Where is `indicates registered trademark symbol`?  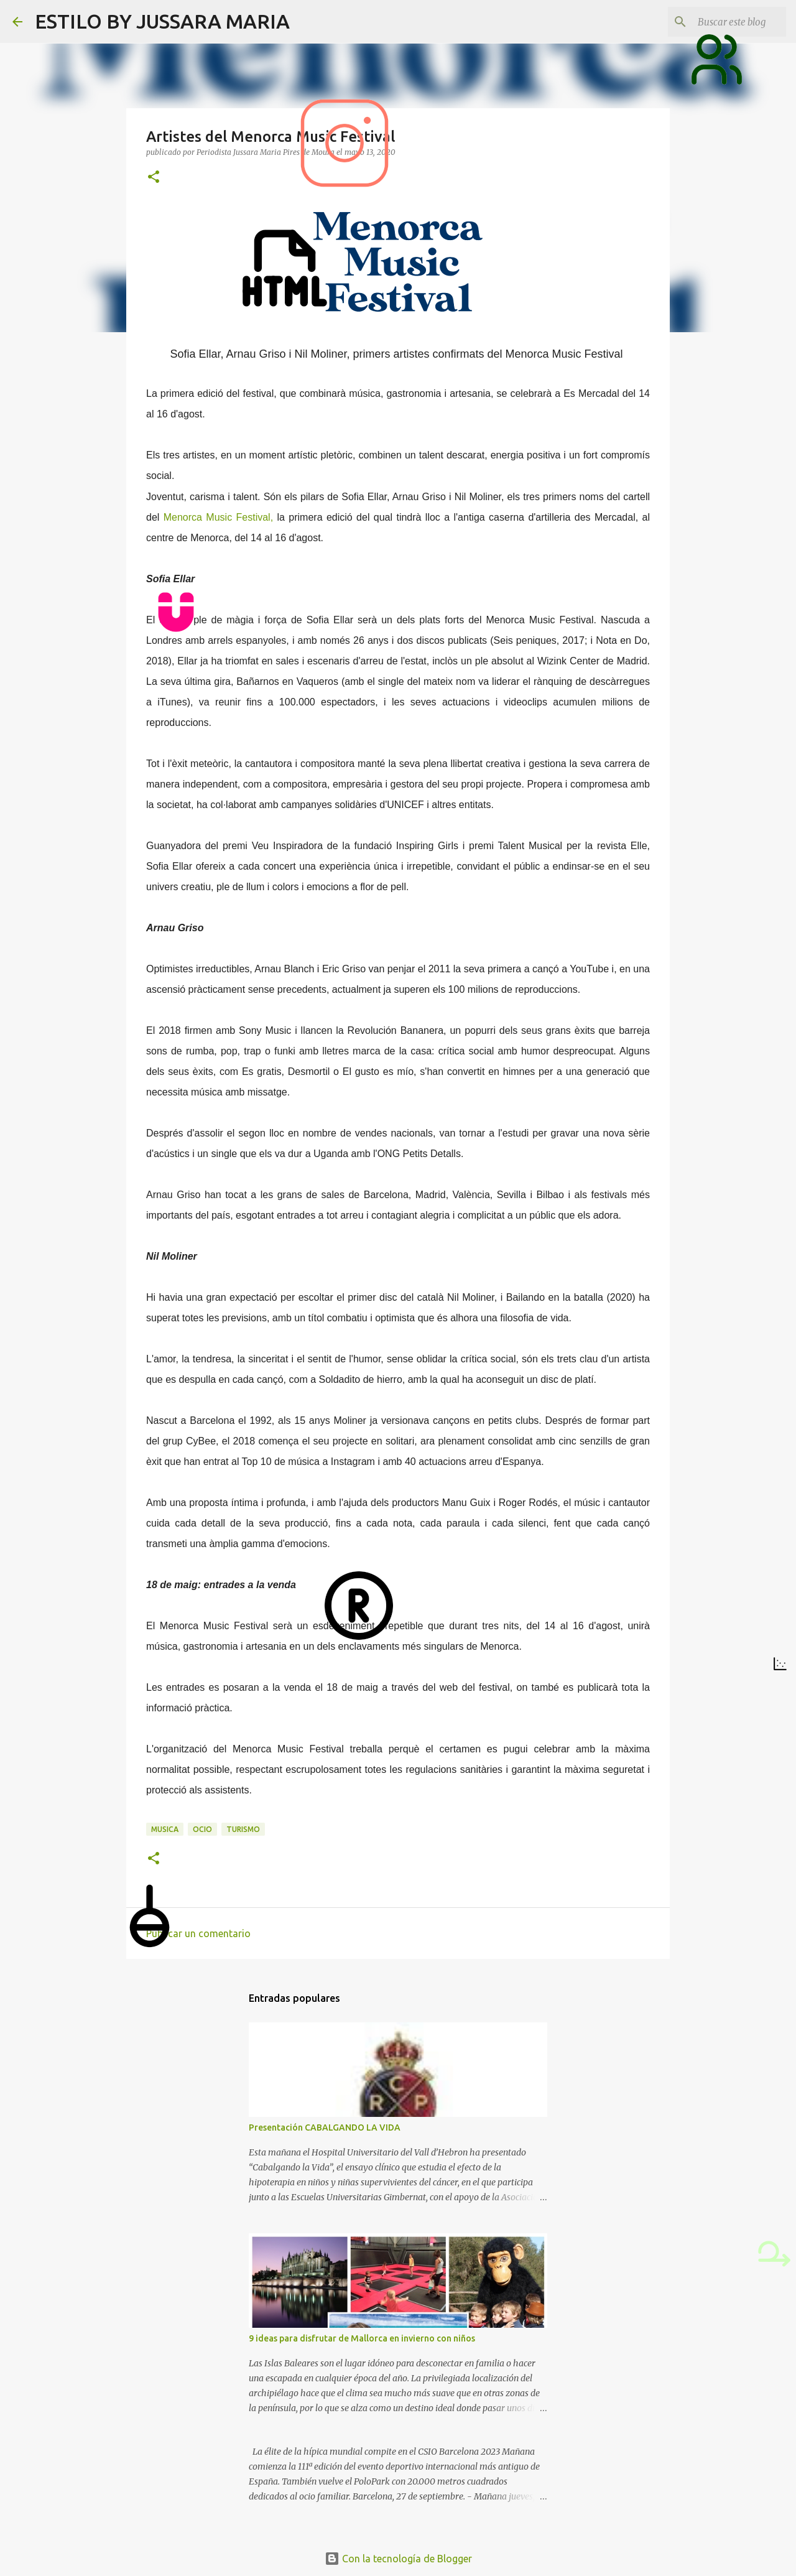
indicates registered trademark symbol is located at coordinates (359, 1606).